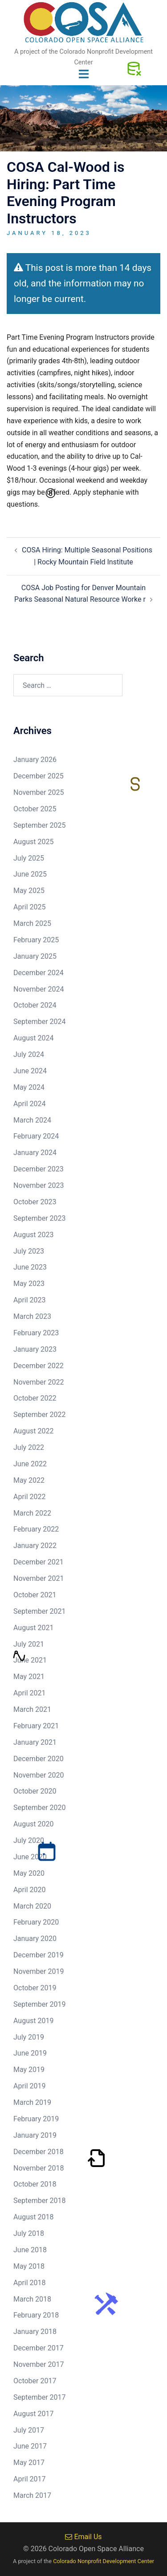 The image size is (167, 2576). I want to click on upload a file, so click(97, 2158).